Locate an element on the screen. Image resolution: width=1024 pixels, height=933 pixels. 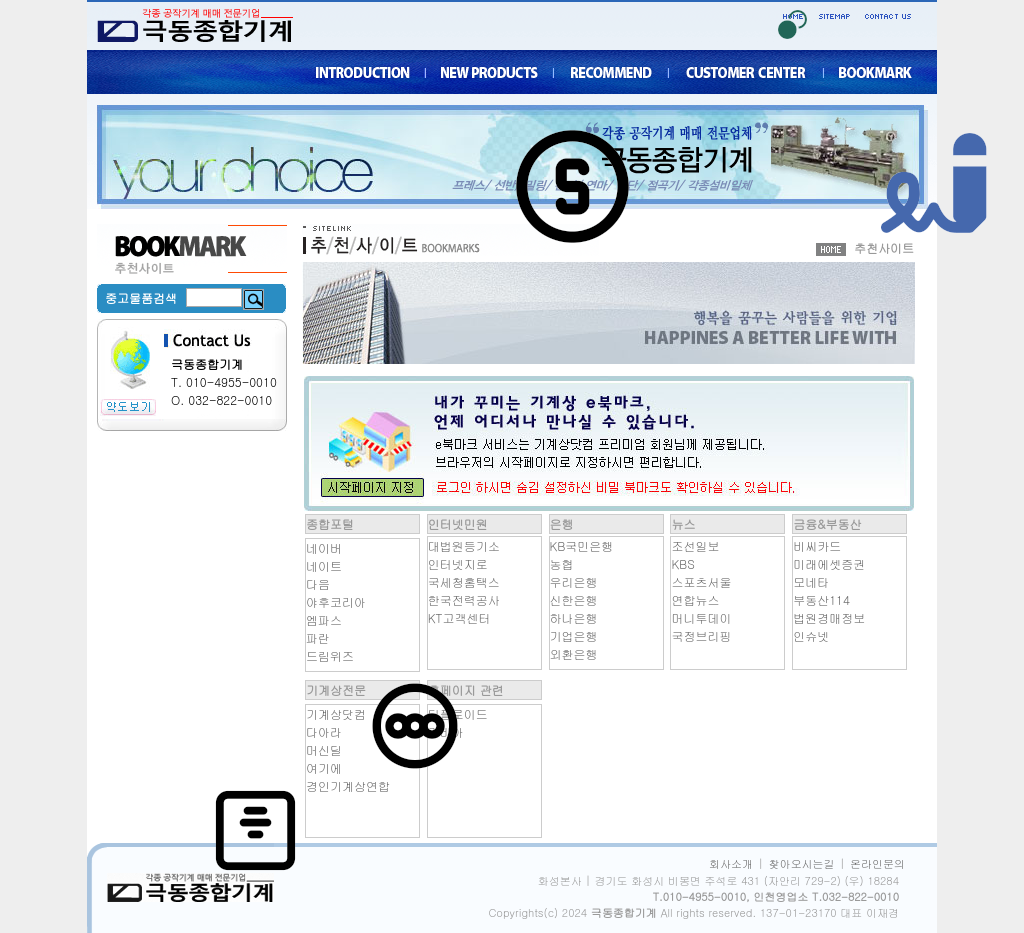
align content to top center of container is located at coordinates (255, 830).